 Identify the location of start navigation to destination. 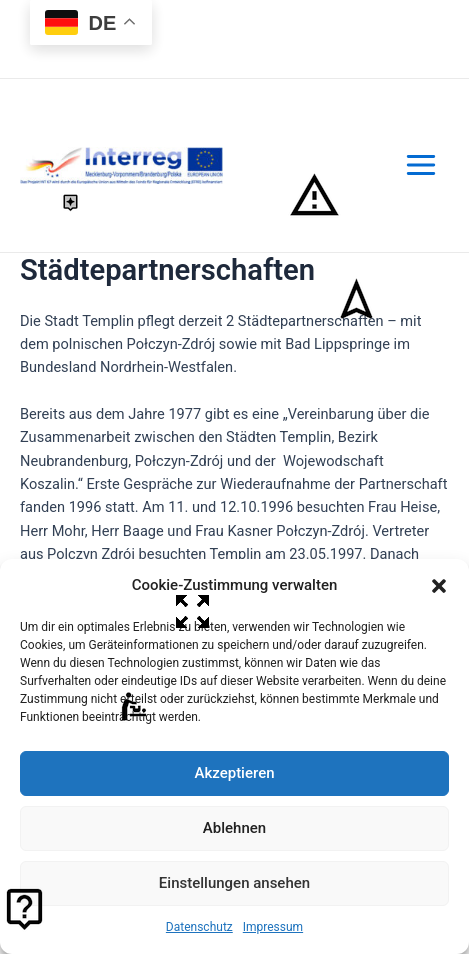
(356, 299).